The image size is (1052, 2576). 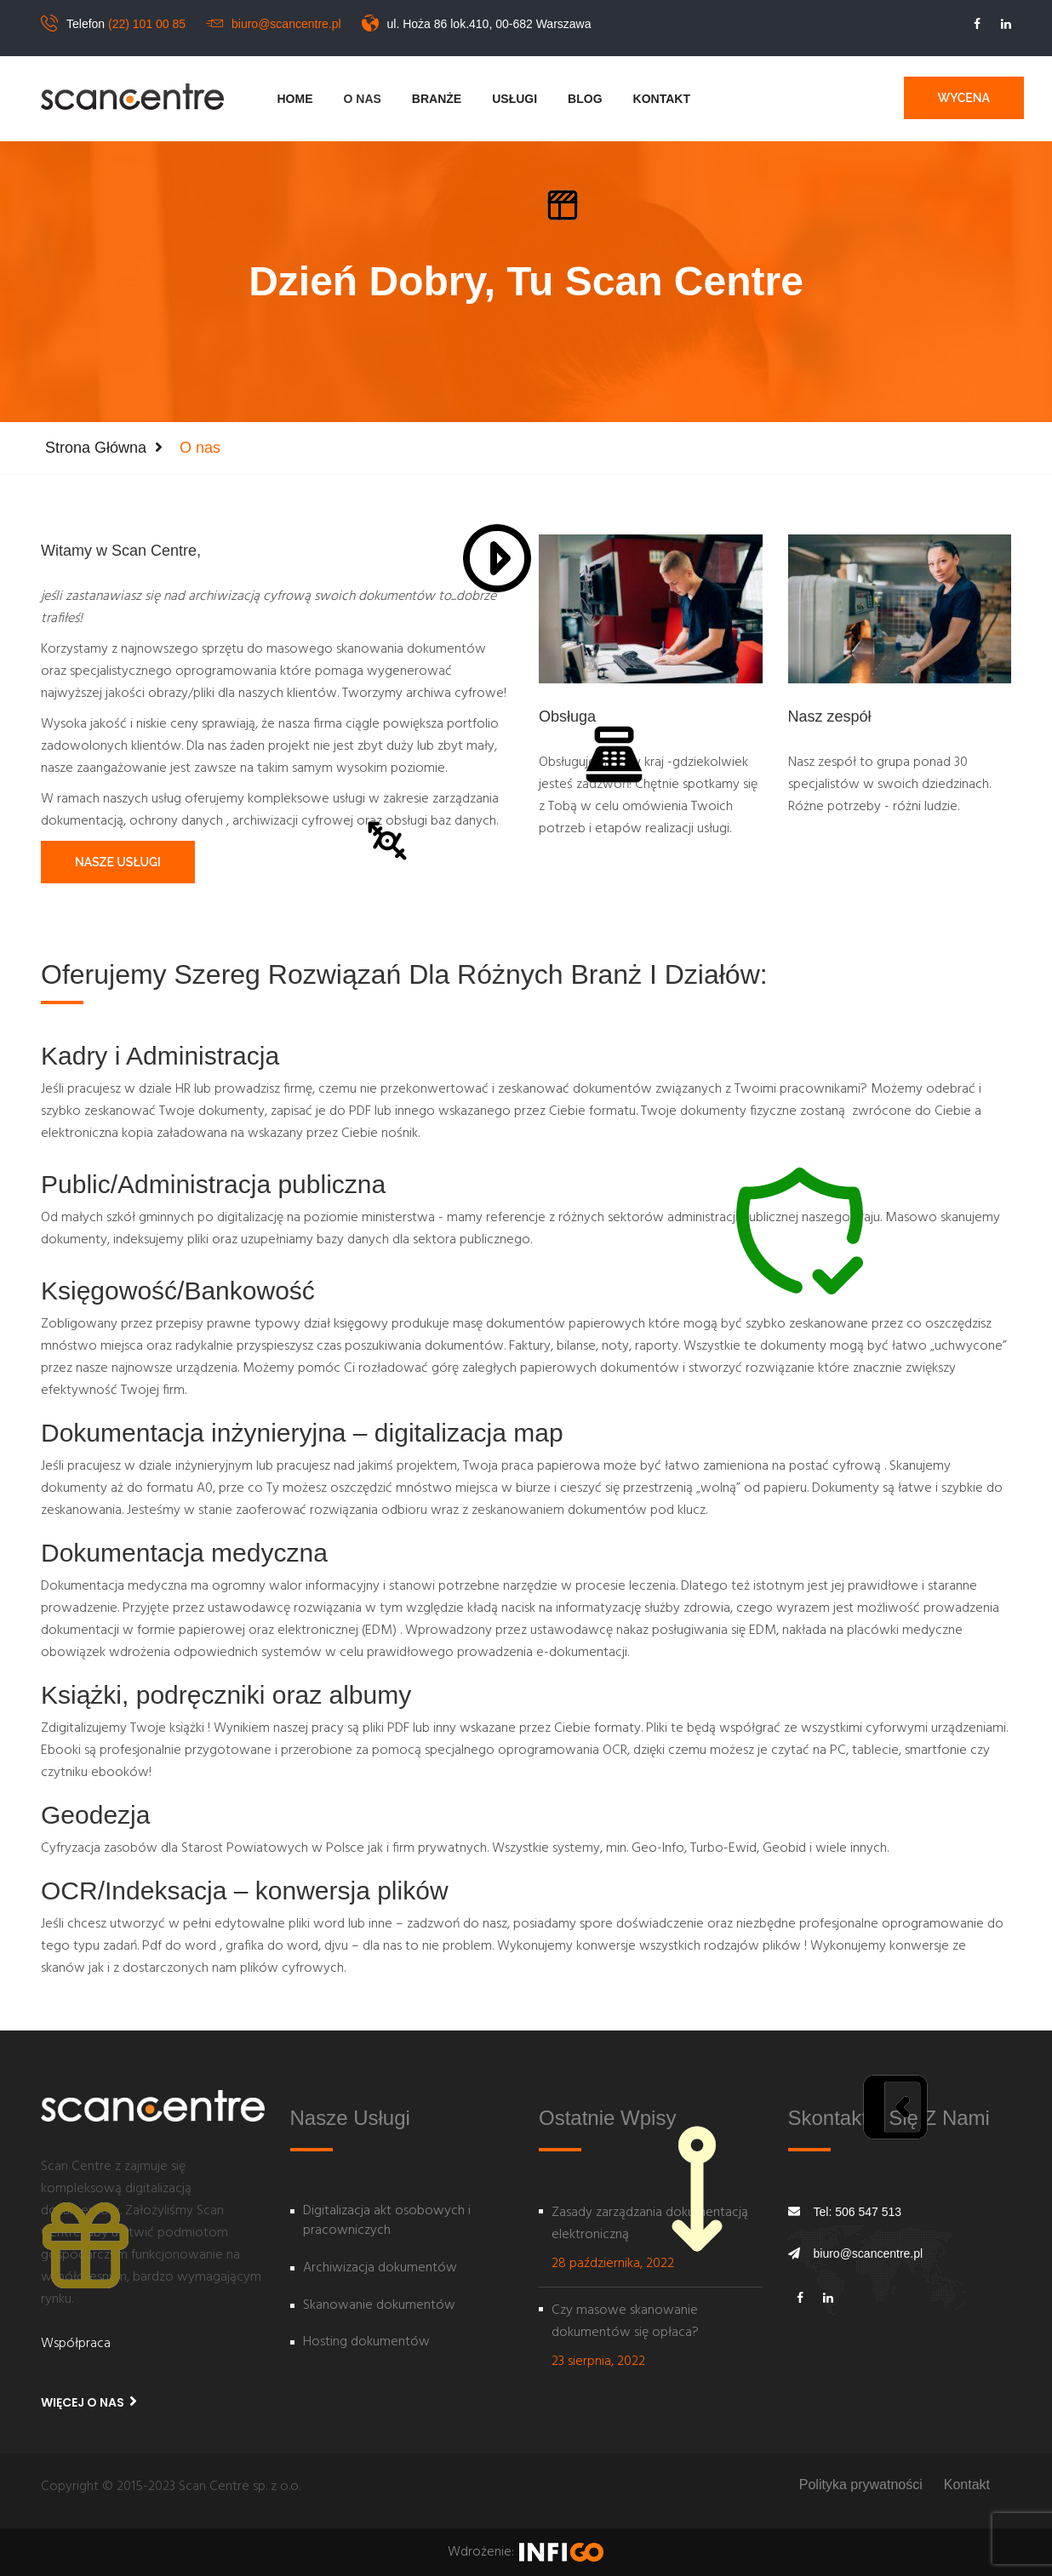 What do you see at coordinates (497, 558) in the screenshot?
I see `play media or start video` at bounding box center [497, 558].